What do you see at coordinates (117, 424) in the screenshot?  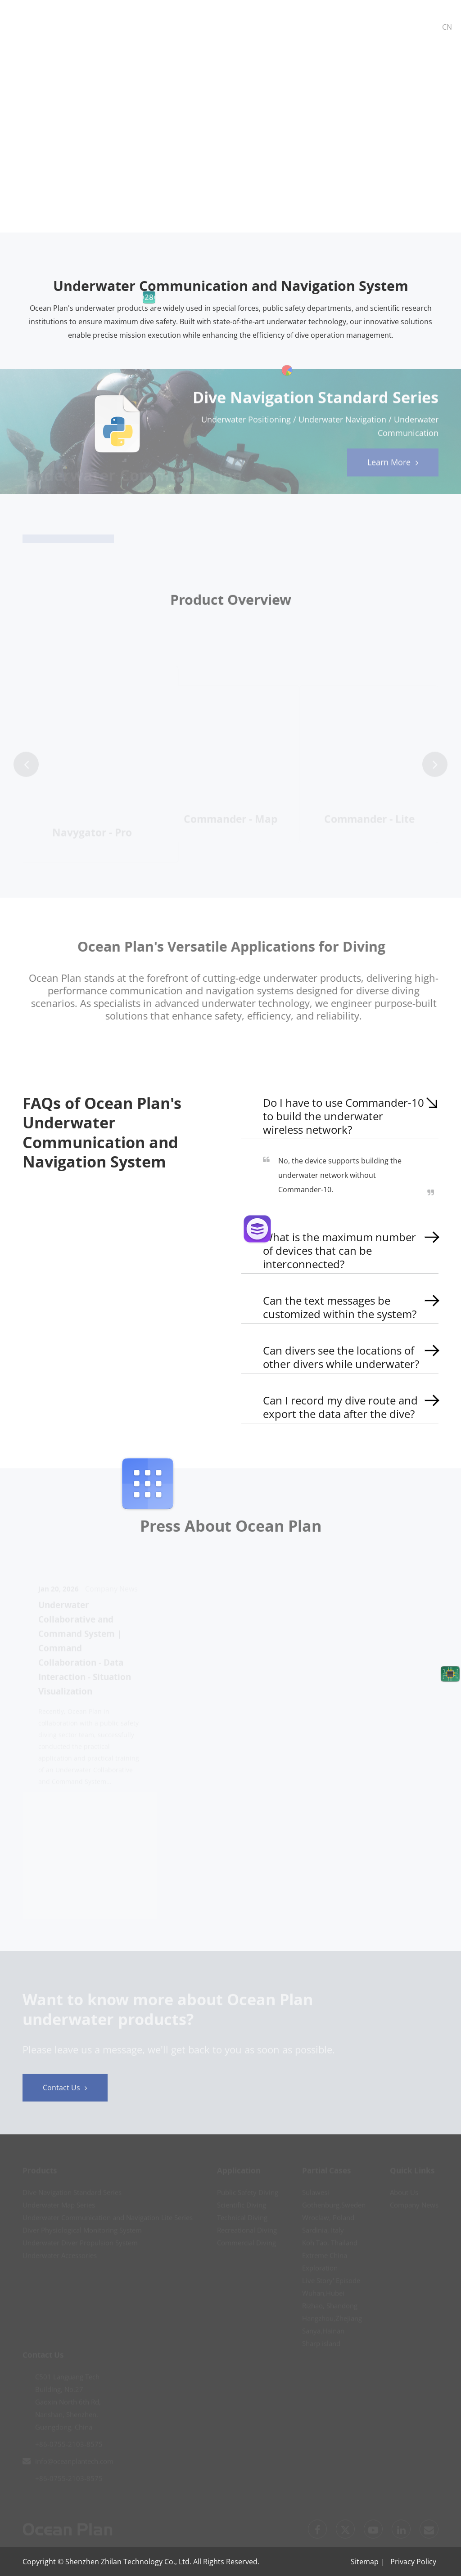 I see `a python 3 source code file` at bounding box center [117, 424].